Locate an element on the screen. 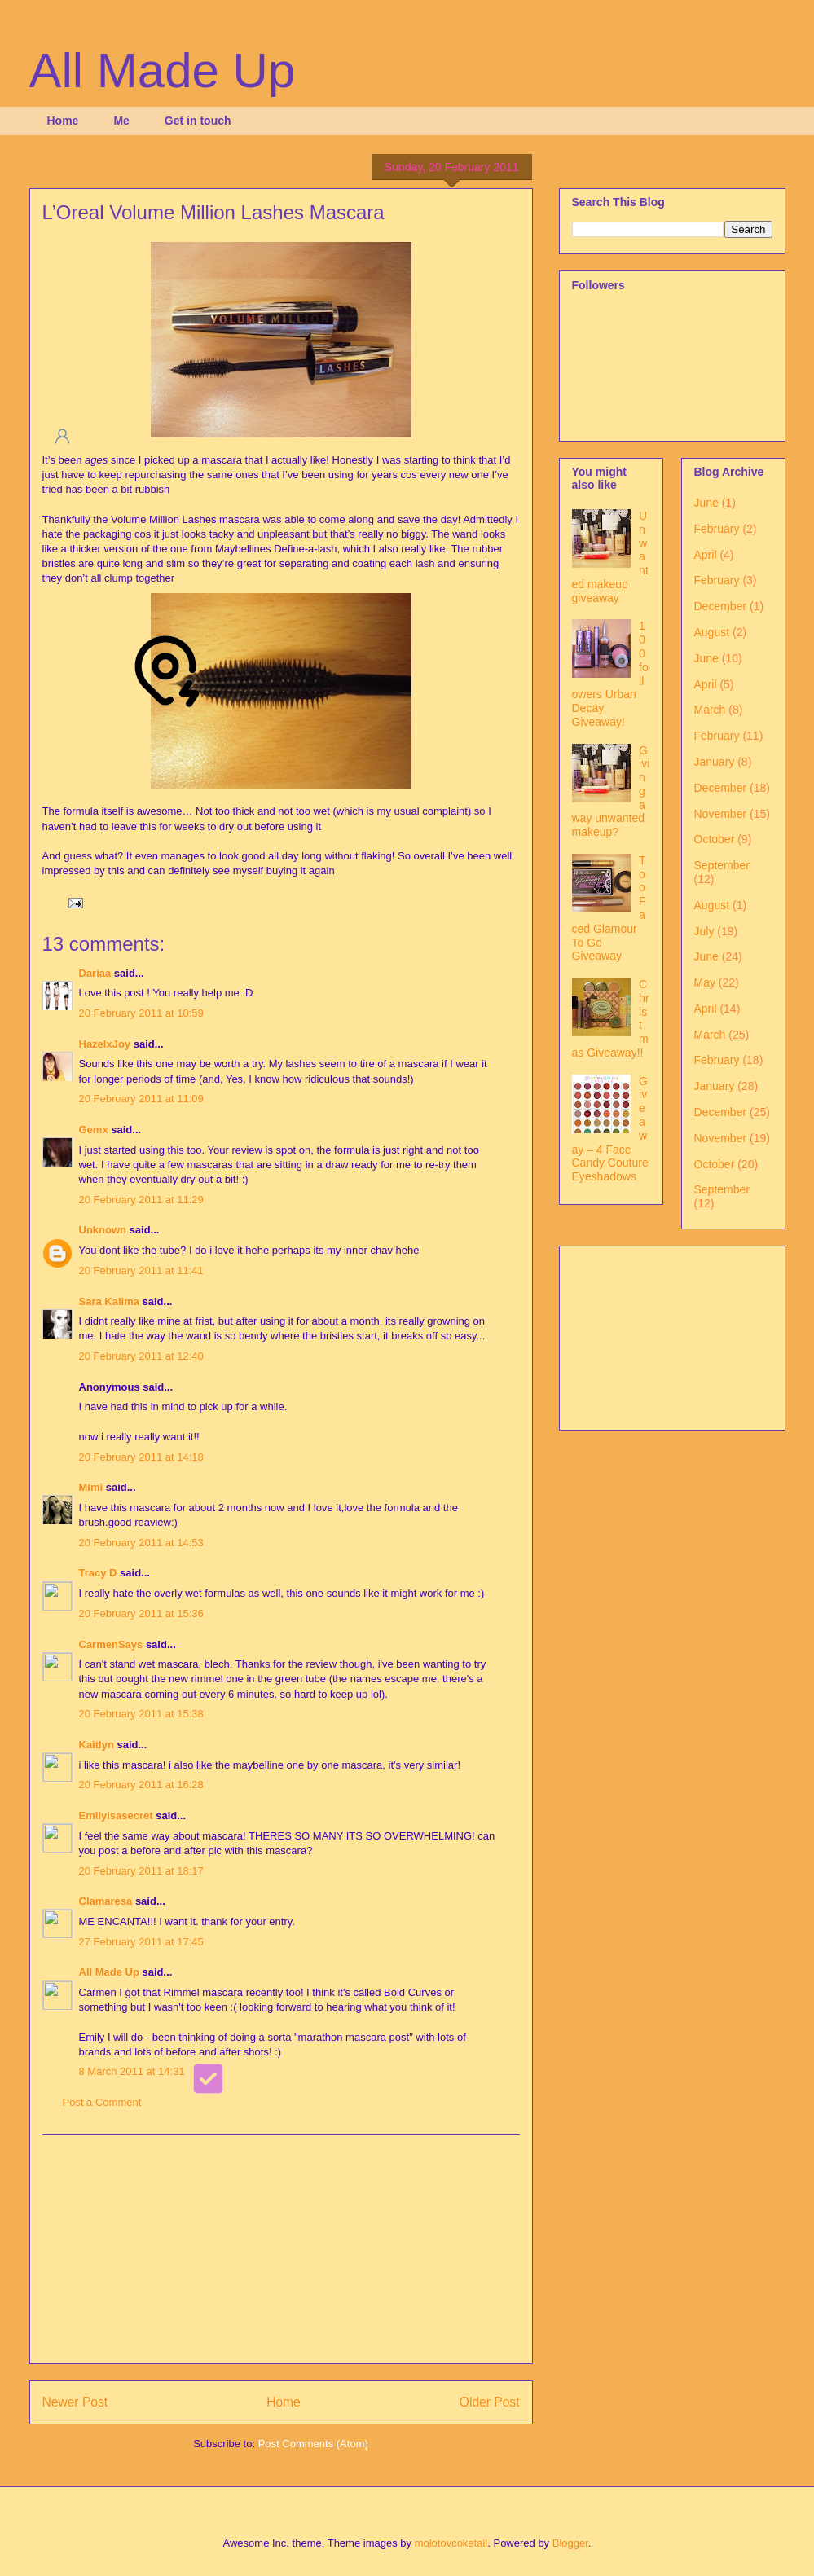  a selected or checked item is located at coordinates (208, 2078).